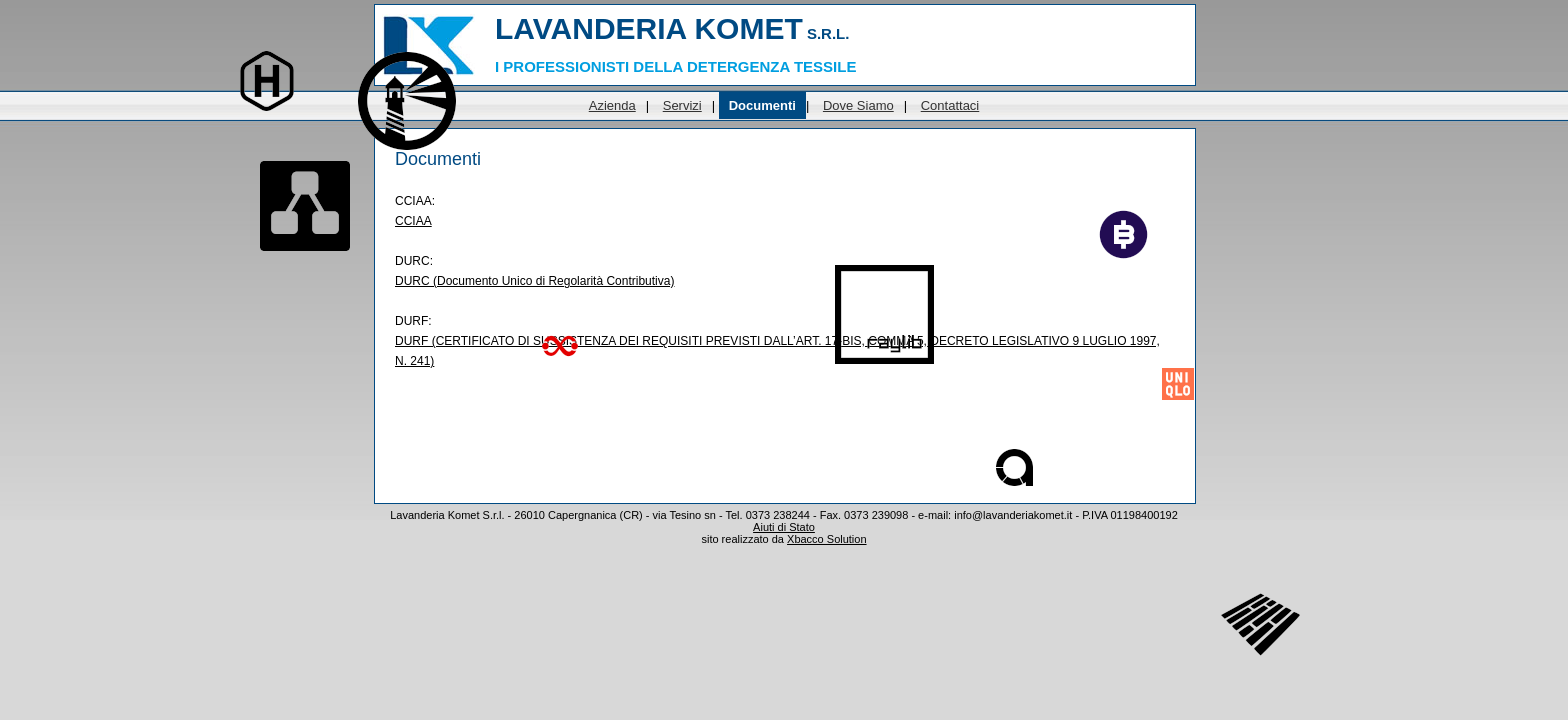  Describe the element at coordinates (884, 314) in the screenshot. I see `raylib game development library logo` at that location.